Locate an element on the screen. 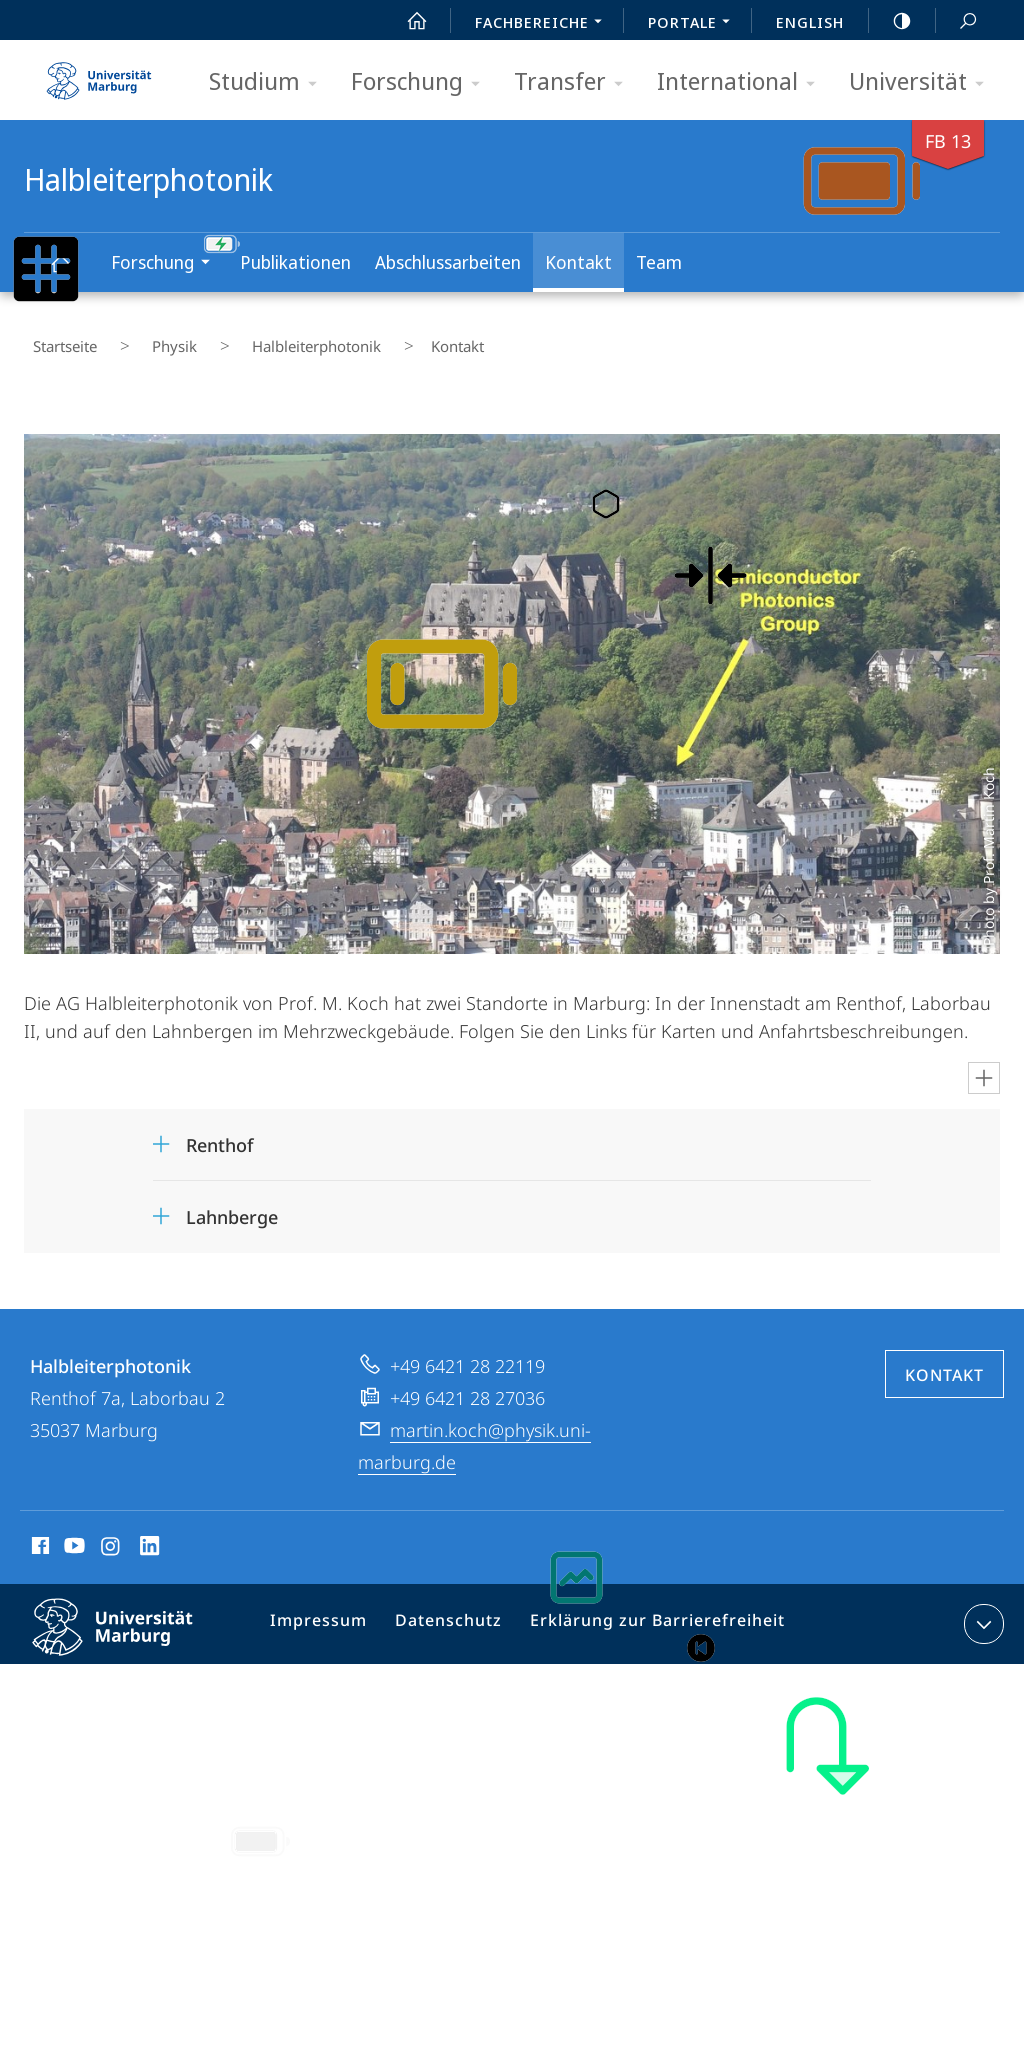  collapse or minimize horizontal spacing is located at coordinates (710, 575).